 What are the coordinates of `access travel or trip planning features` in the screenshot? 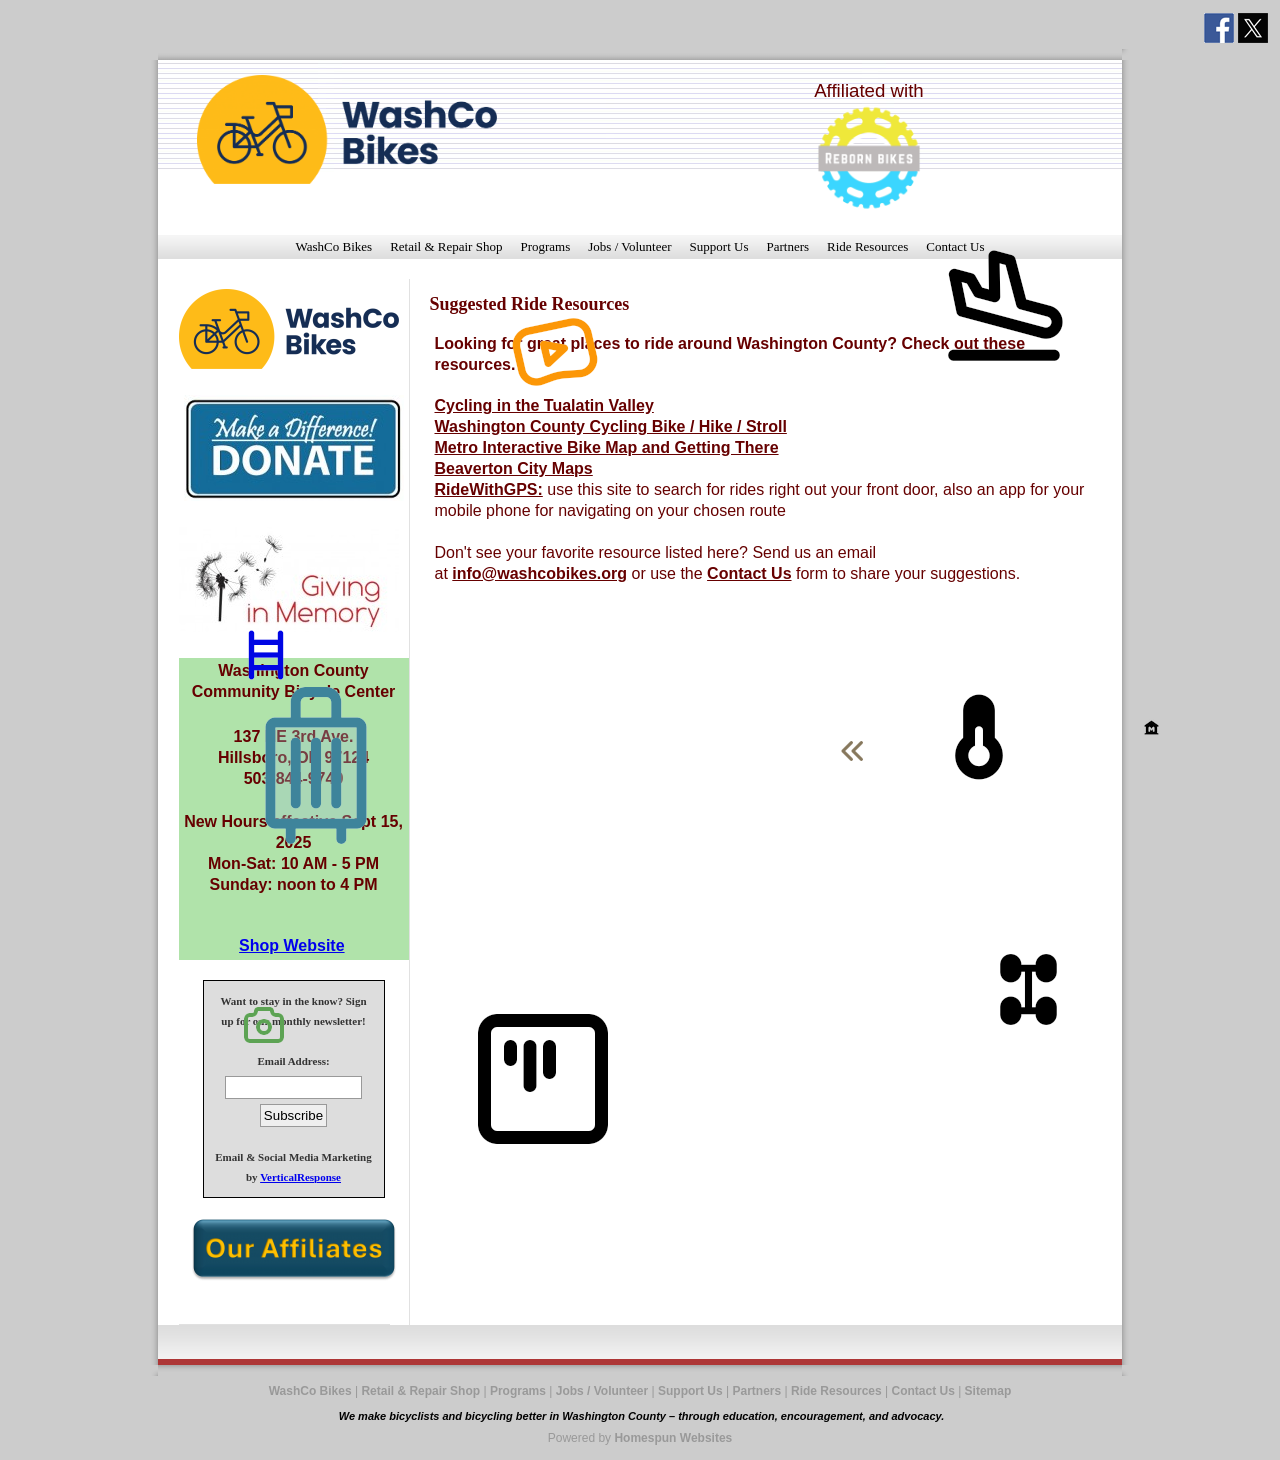 It's located at (316, 768).